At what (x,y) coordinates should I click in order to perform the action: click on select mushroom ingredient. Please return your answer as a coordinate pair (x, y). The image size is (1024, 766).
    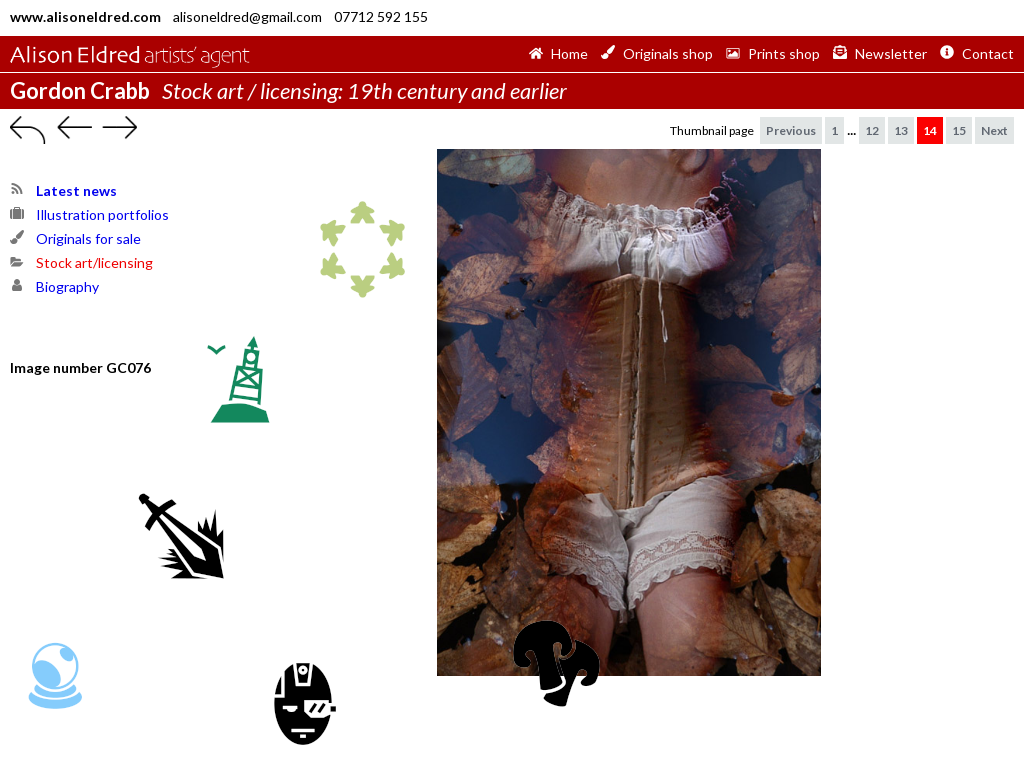
    Looking at the image, I should click on (556, 663).